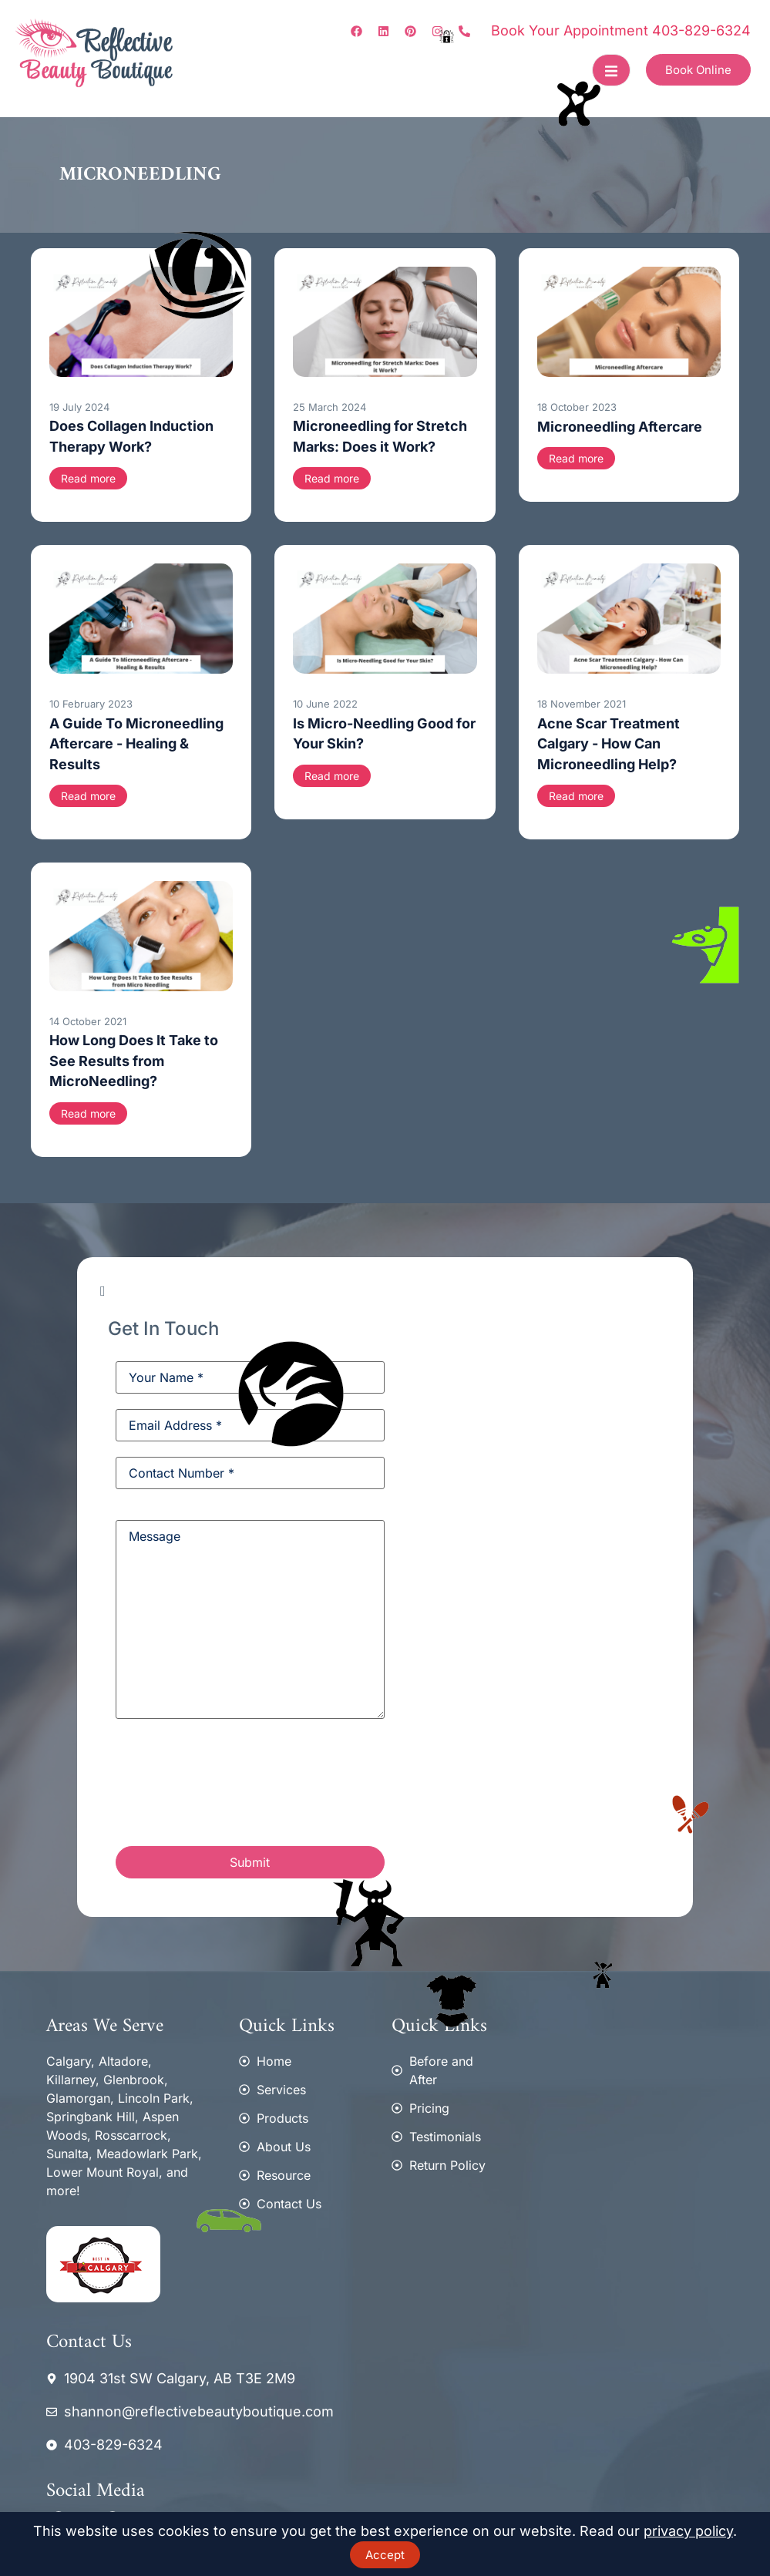  What do you see at coordinates (603, 1975) in the screenshot?
I see `indicates wind energy or renewable power source` at bounding box center [603, 1975].